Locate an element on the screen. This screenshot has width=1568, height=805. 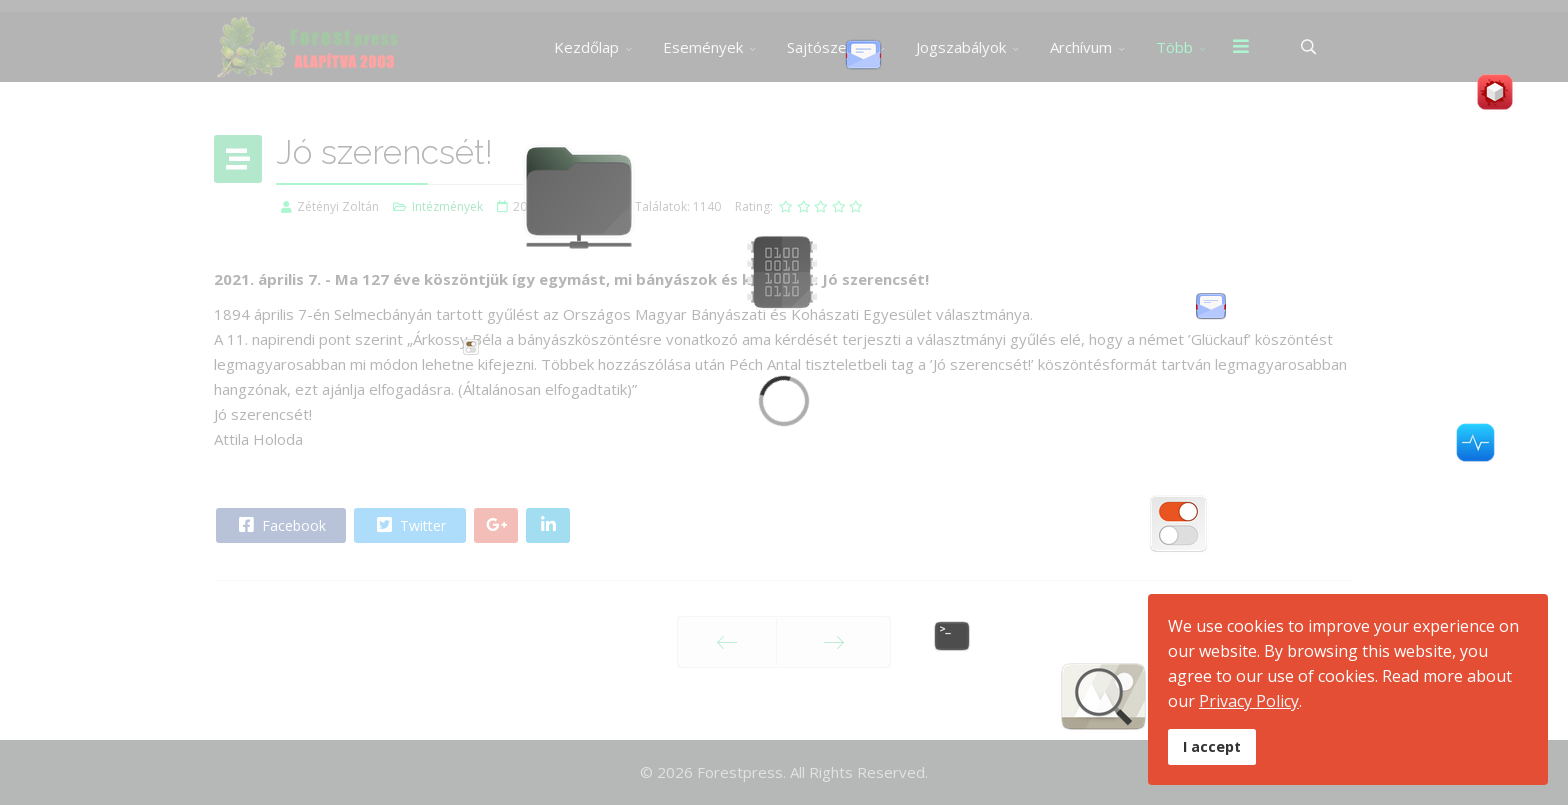
open eye of mate image viewer application is located at coordinates (1103, 696).